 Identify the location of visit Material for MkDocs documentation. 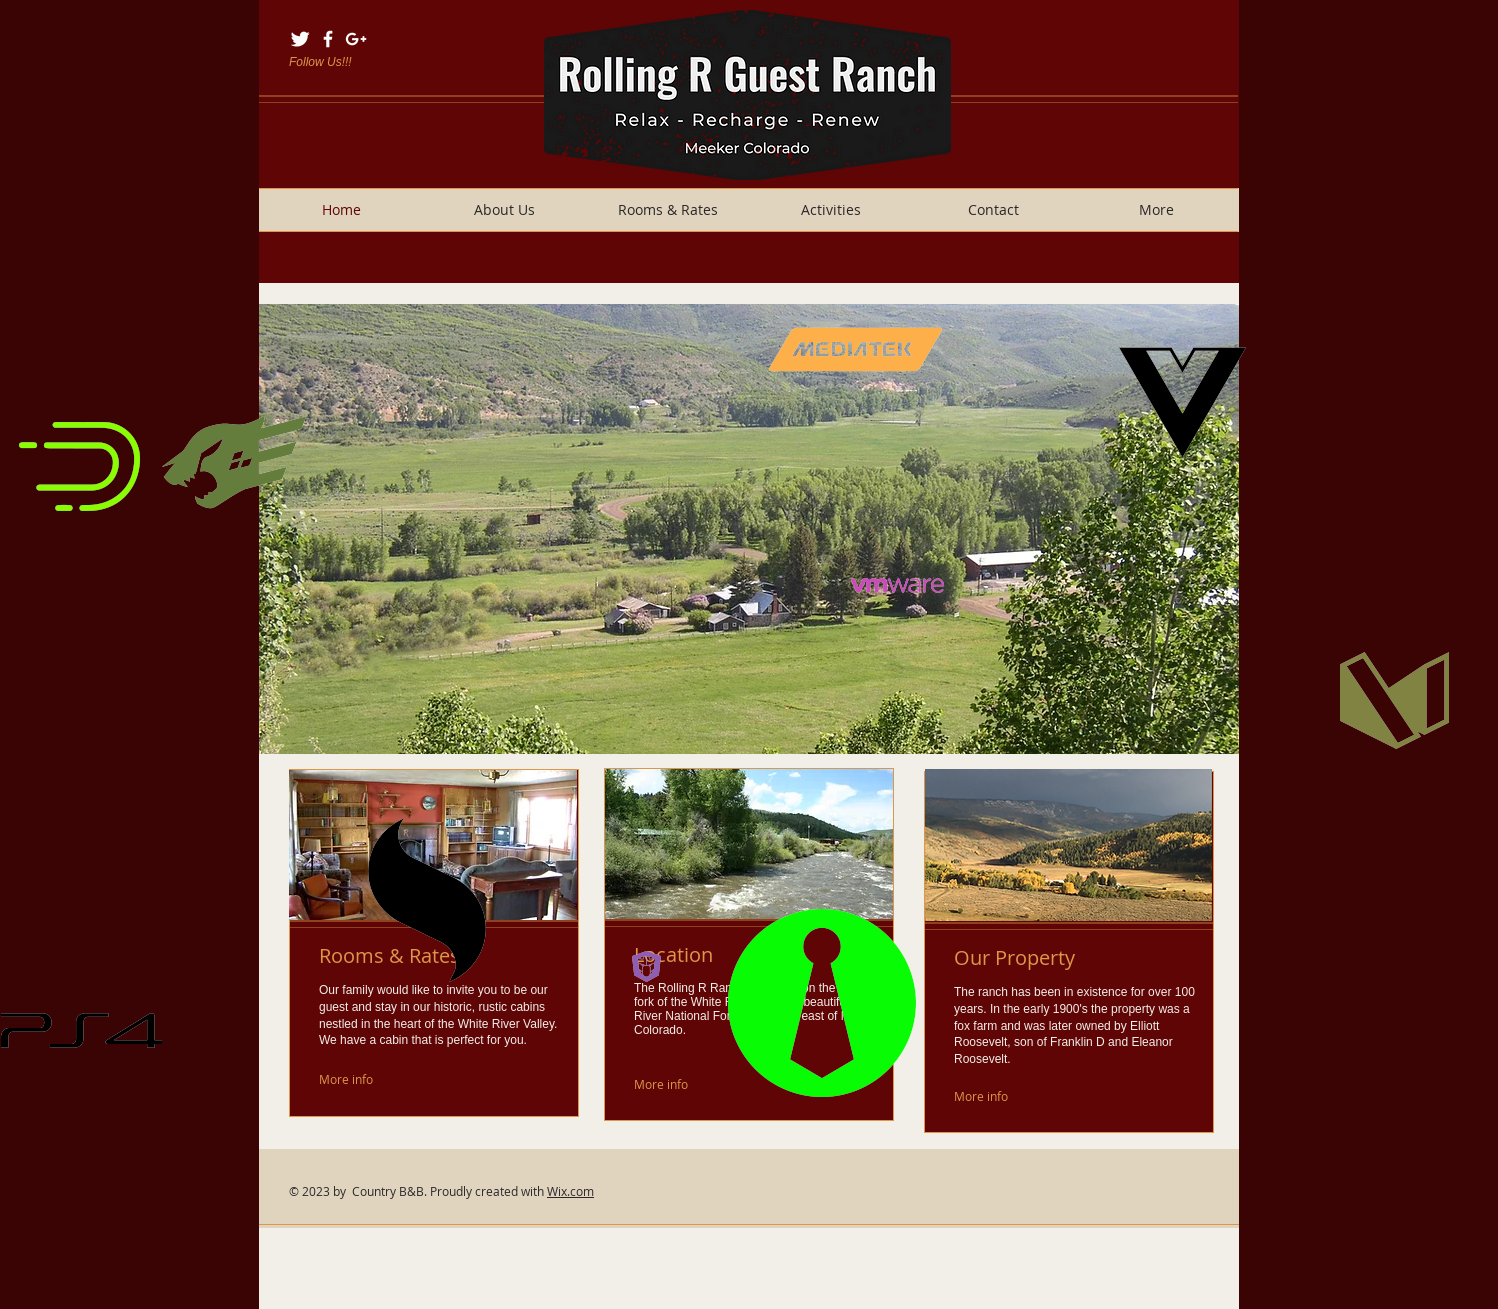
(1394, 700).